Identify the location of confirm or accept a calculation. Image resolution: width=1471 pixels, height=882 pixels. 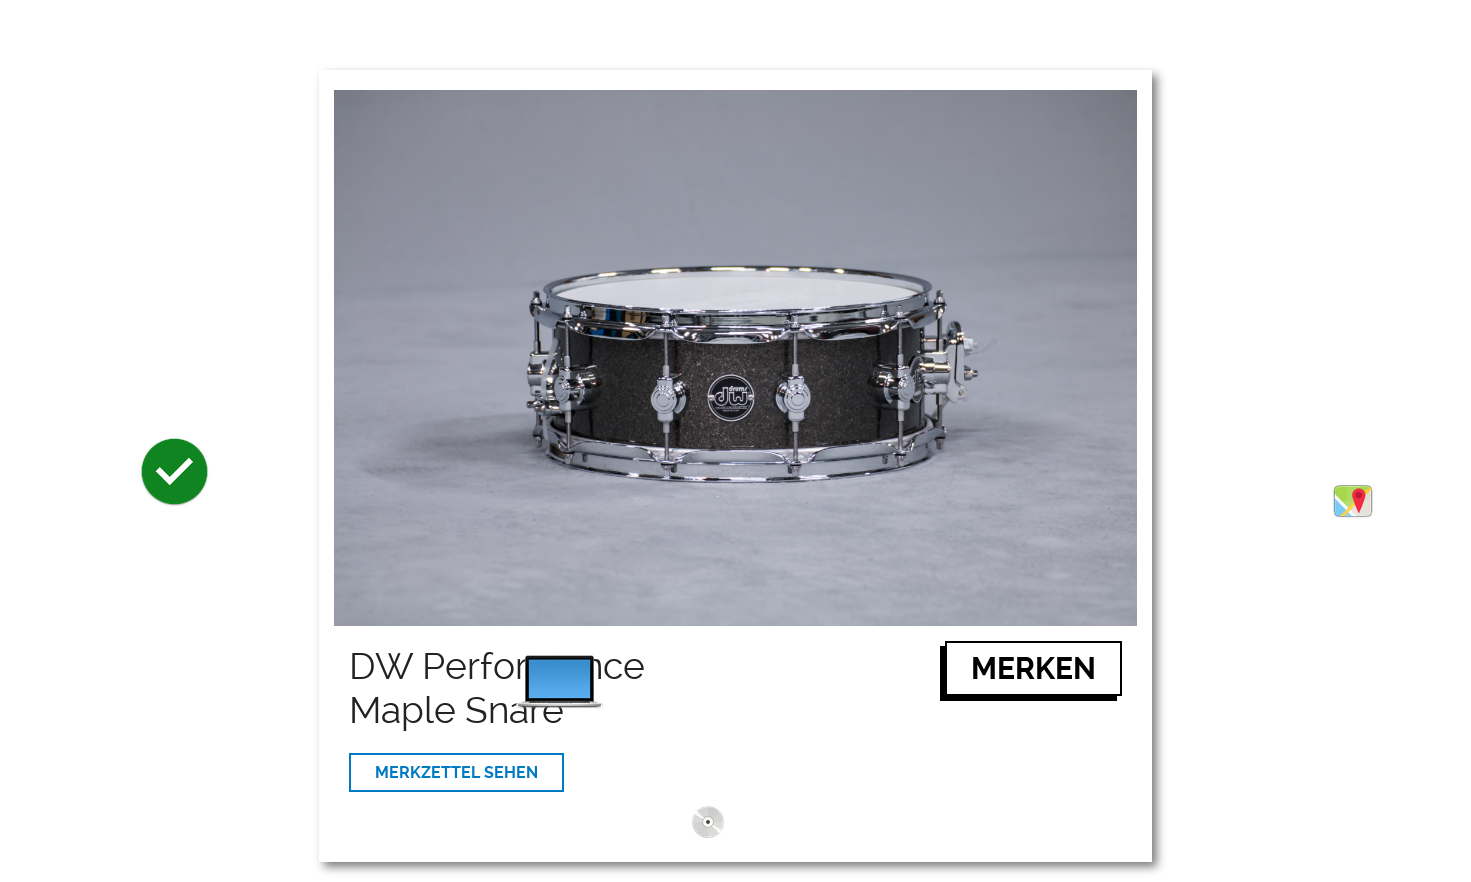
(174, 471).